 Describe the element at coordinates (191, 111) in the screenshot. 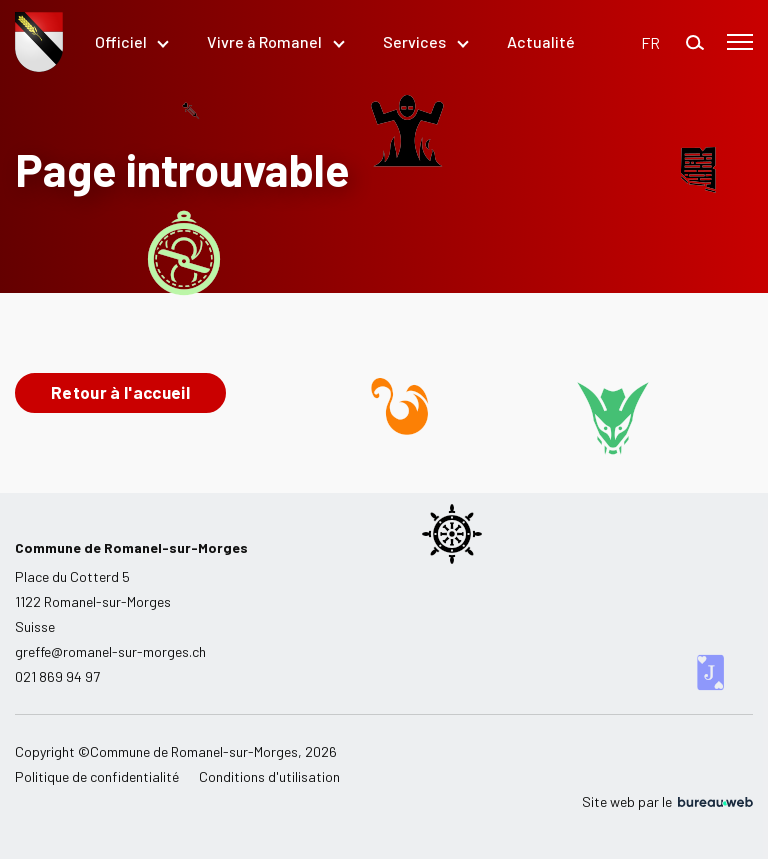

I see `inject love or affection in a game` at that location.